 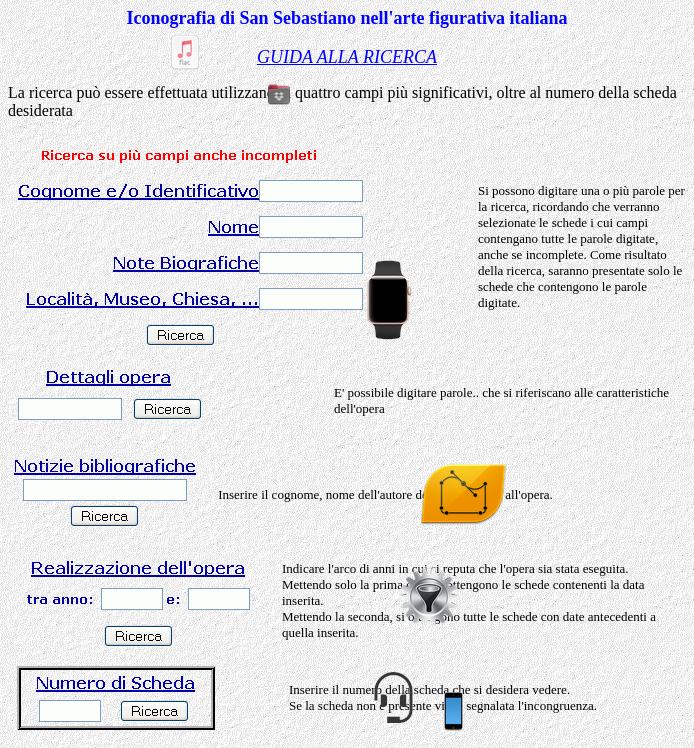 I want to click on indicates a connected iPhone 5c device, so click(x=453, y=711).